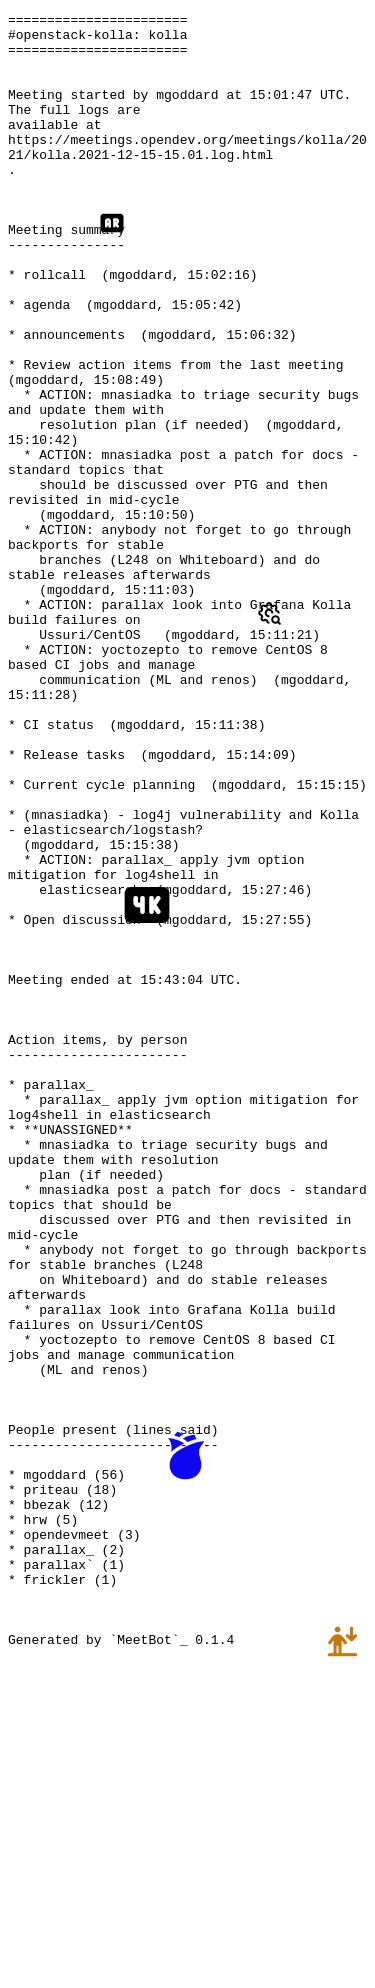  What do you see at coordinates (269, 613) in the screenshot?
I see `search within settings or preferences` at bounding box center [269, 613].